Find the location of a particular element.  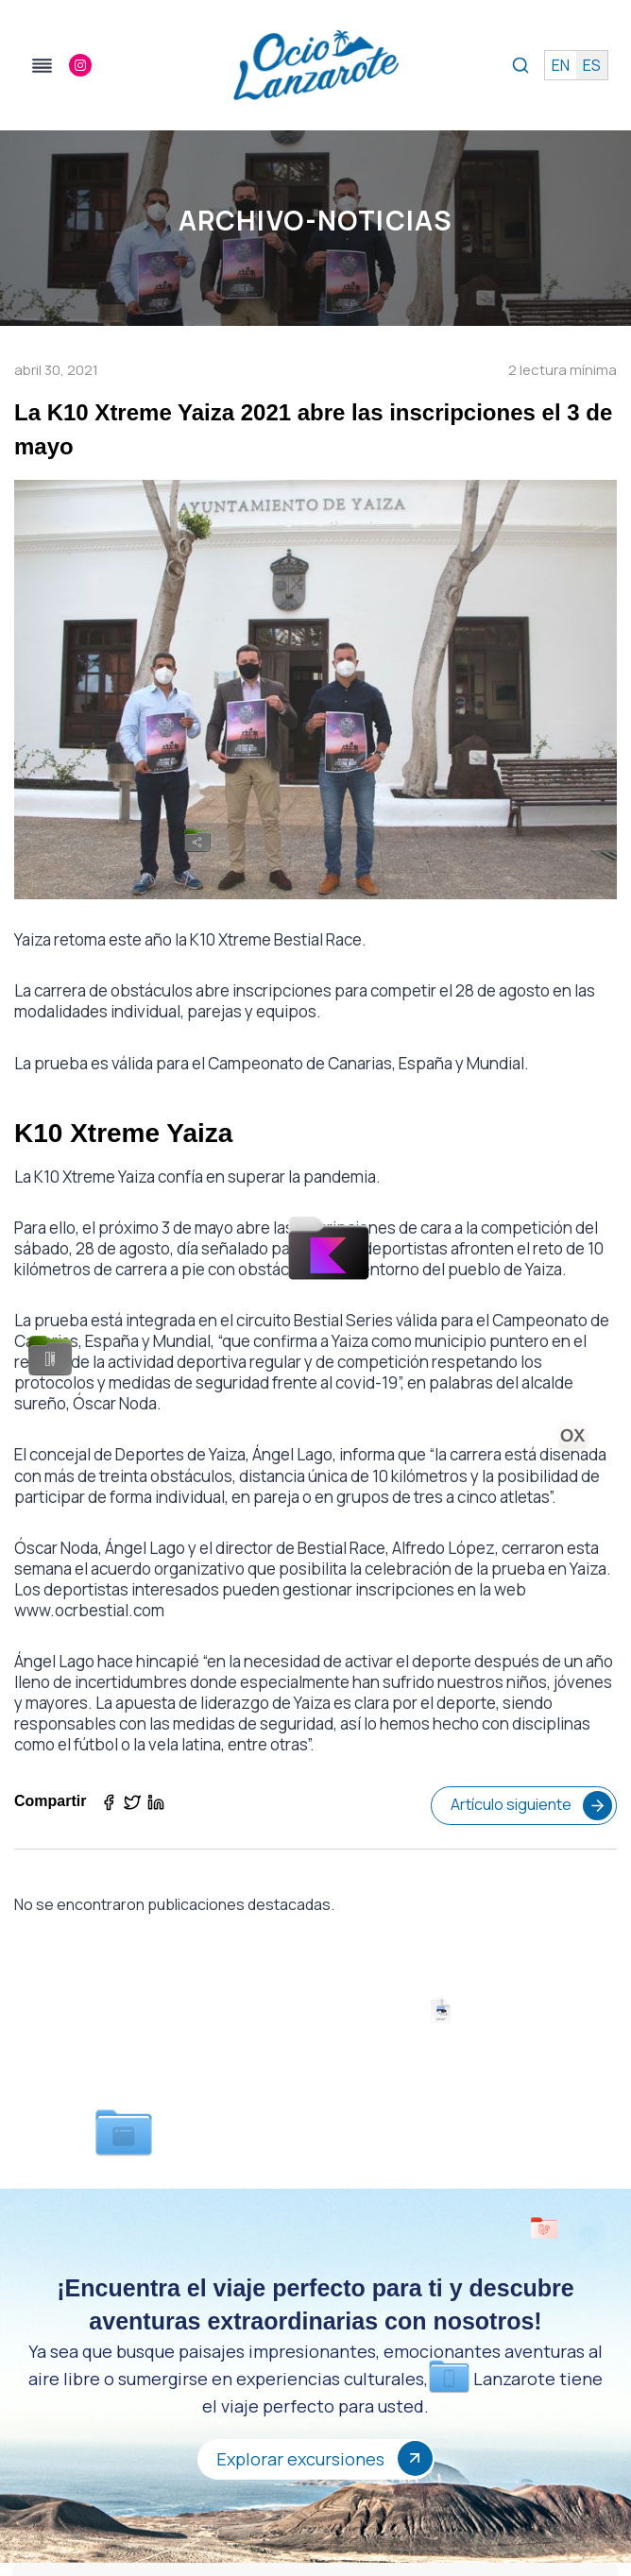

launch the OX app is located at coordinates (572, 1435).